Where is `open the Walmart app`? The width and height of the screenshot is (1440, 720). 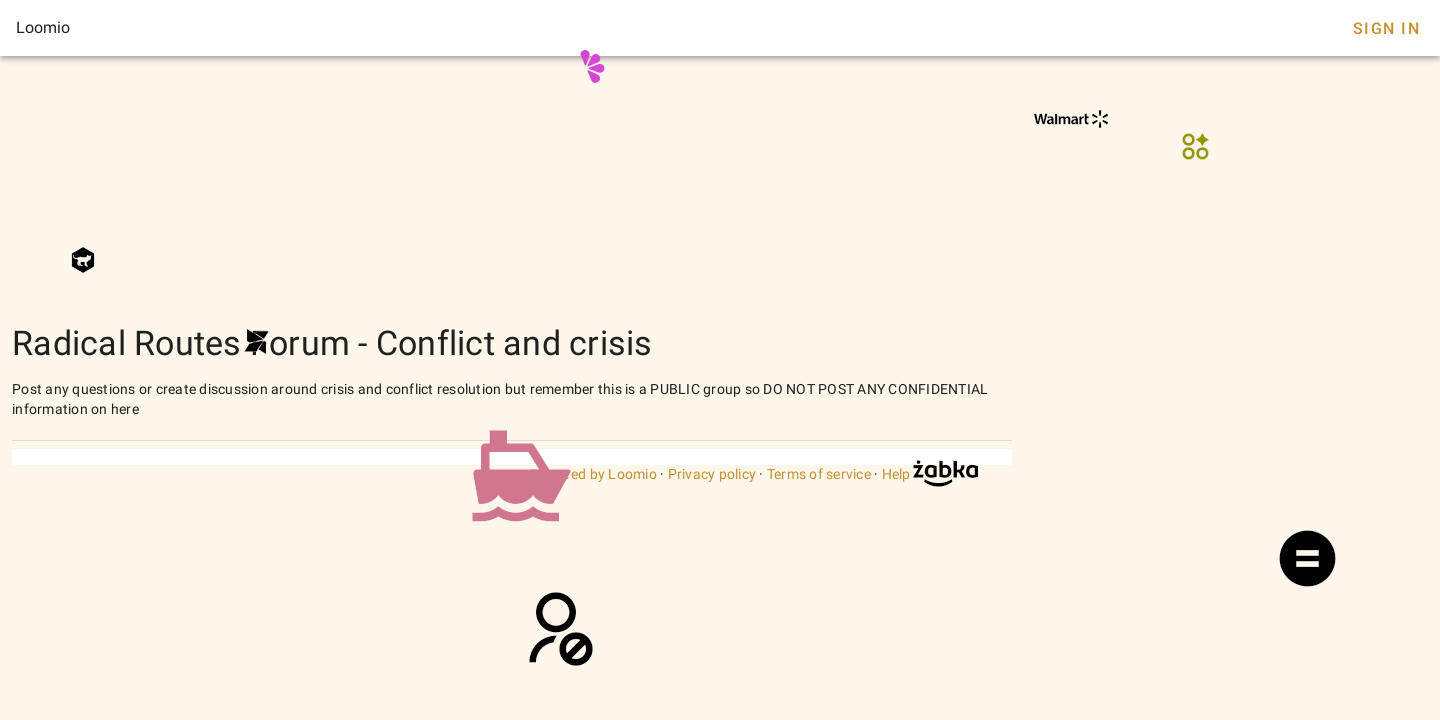
open the Walmart app is located at coordinates (1071, 119).